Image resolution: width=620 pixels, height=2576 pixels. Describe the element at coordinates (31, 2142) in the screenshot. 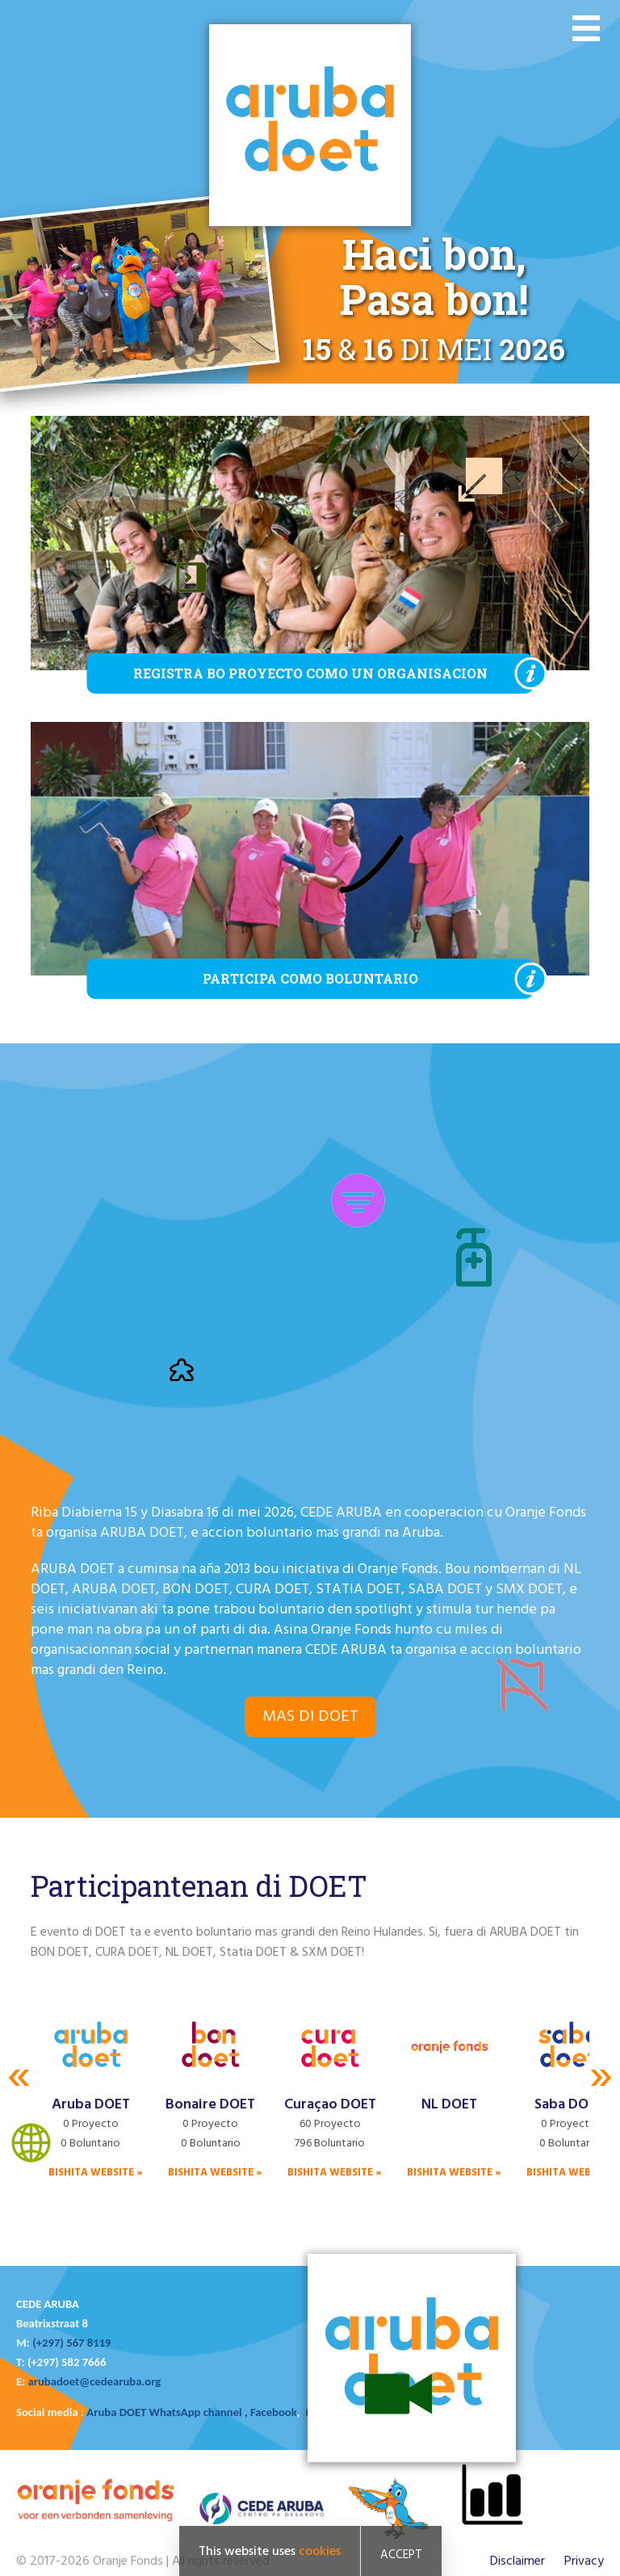

I see `access website or browse the web` at that location.